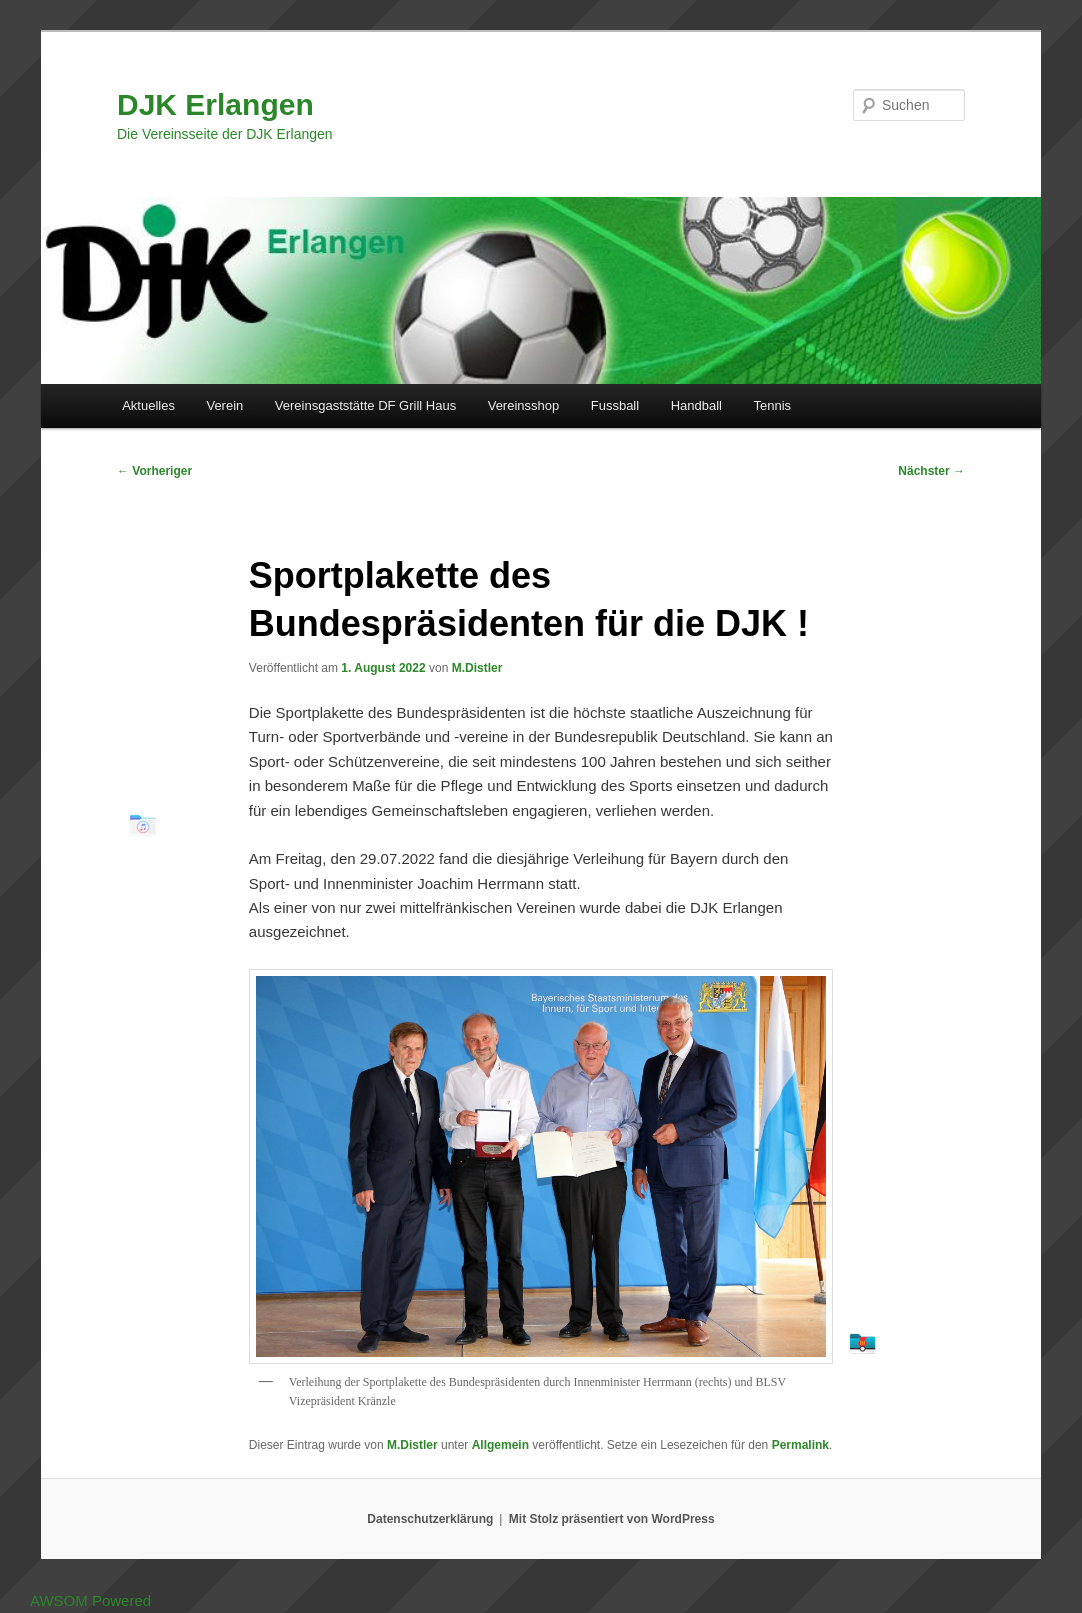  What do you see at coordinates (143, 826) in the screenshot?
I see `open folder containing apple music files` at bounding box center [143, 826].